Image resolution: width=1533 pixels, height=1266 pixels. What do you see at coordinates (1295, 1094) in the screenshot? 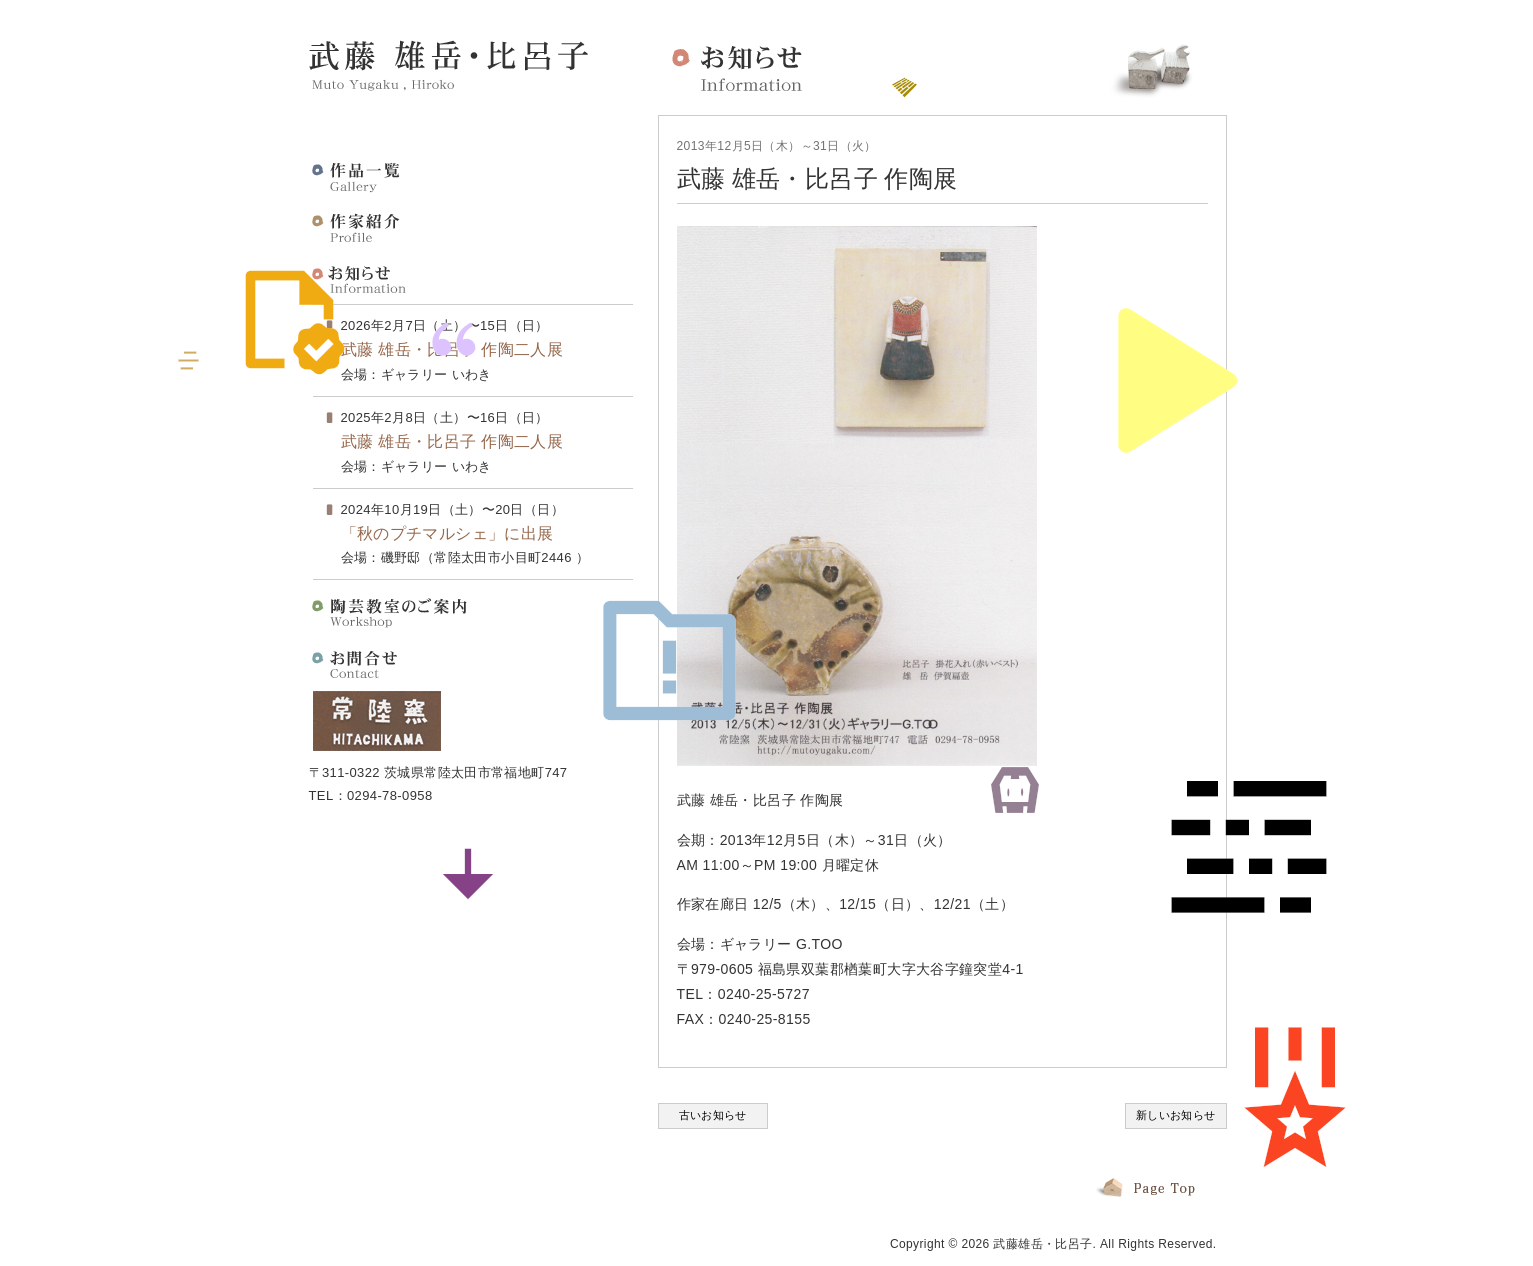
I see `view achievements or awards` at bounding box center [1295, 1094].